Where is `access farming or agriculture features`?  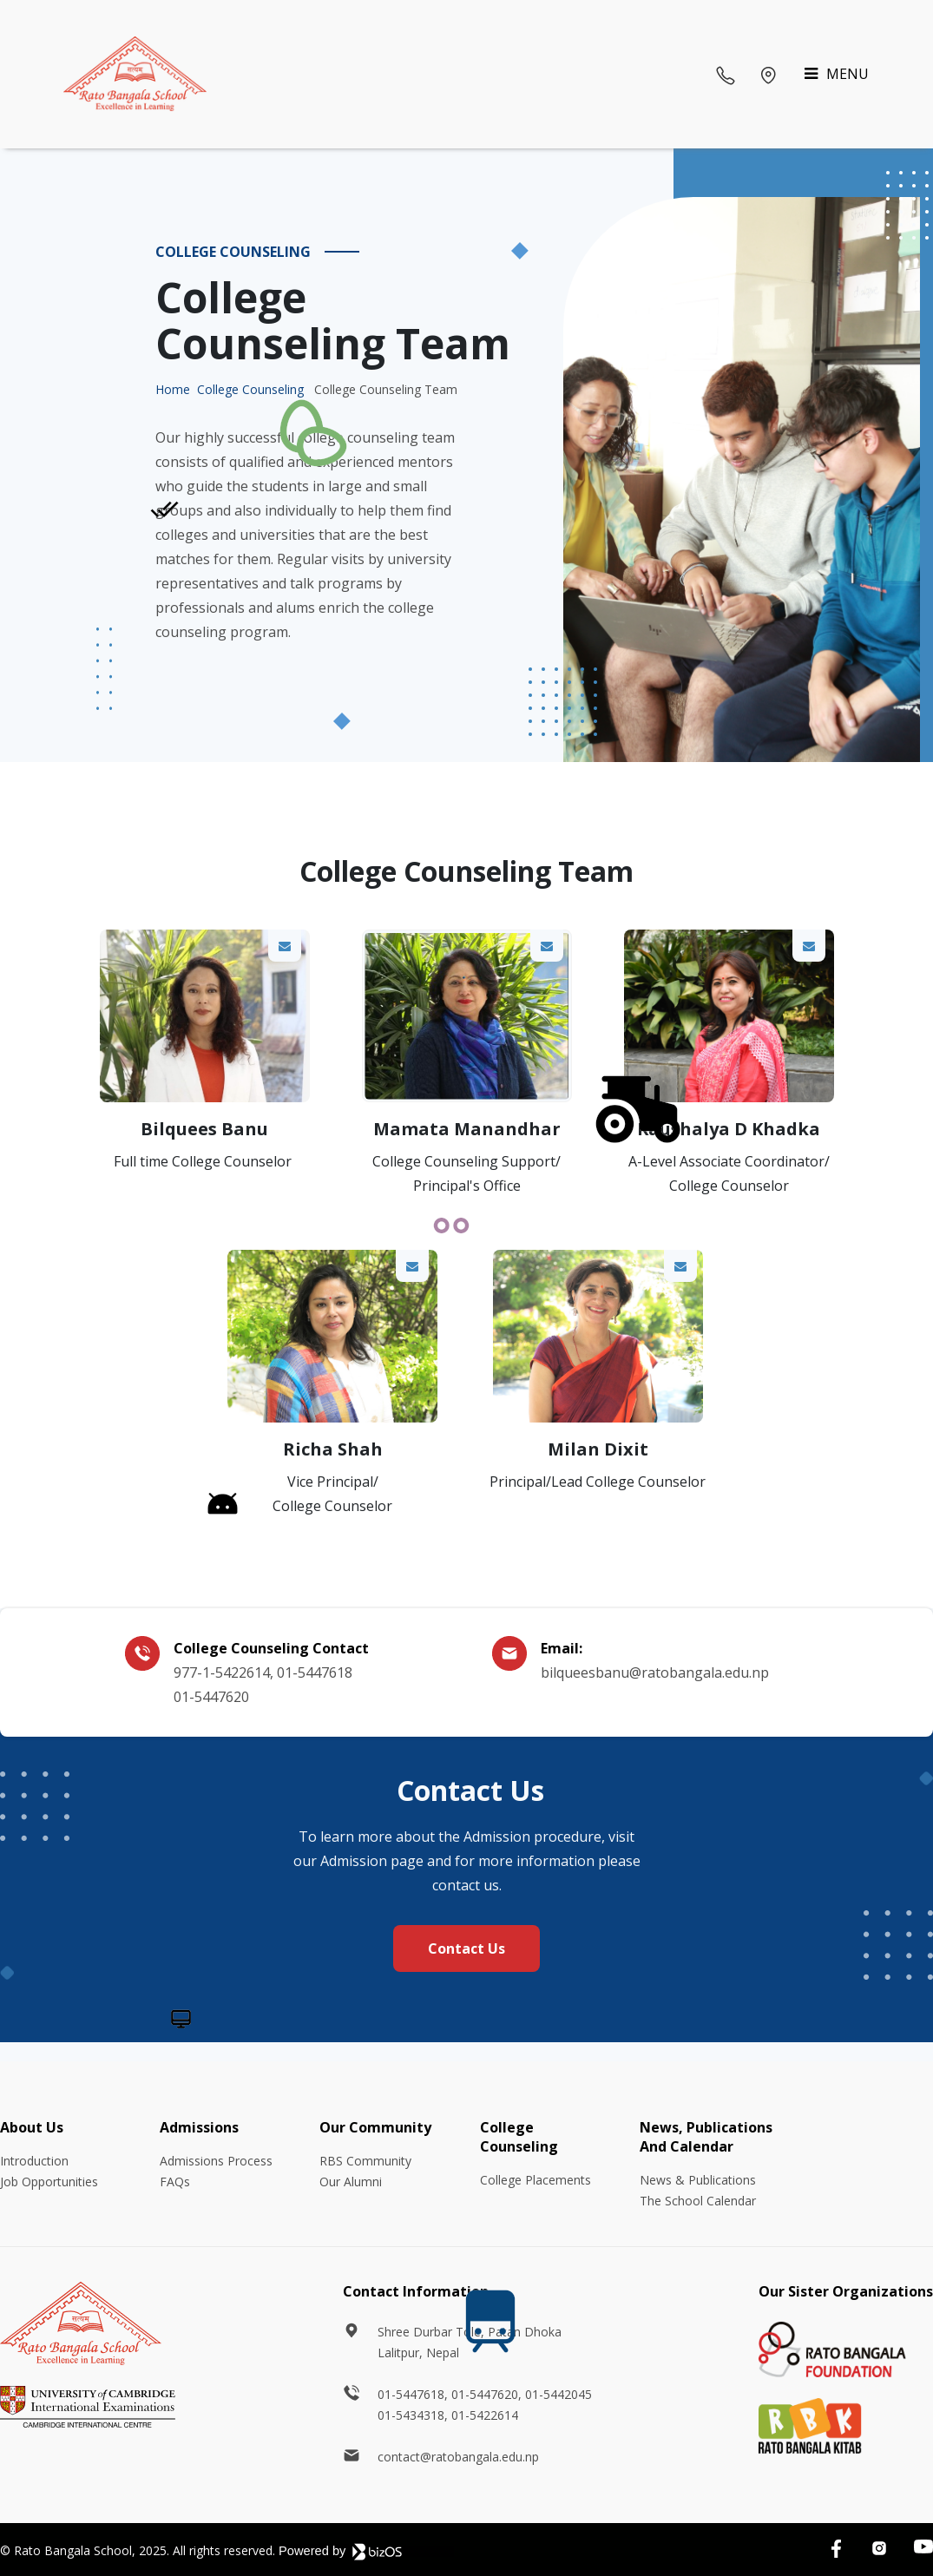 access farming or agriculture features is located at coordinates (636, 1107).